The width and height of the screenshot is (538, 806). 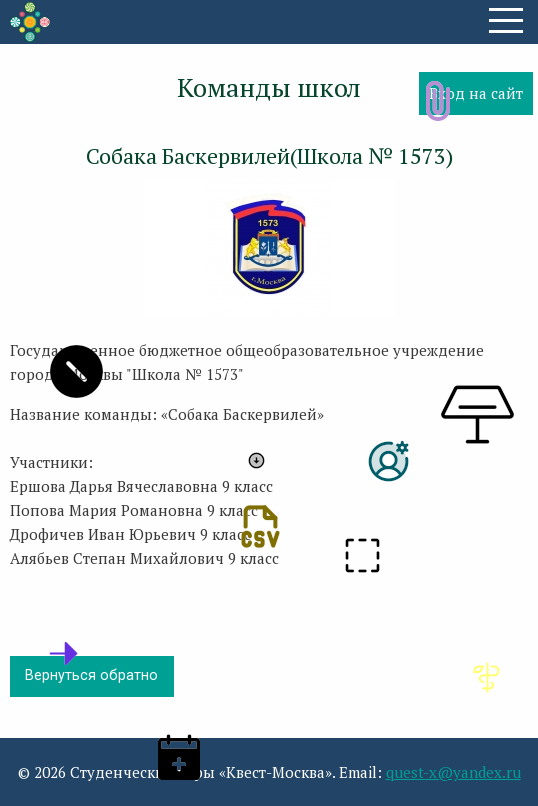 What do you see at coordinates (179, 759) in the screenshot?
I see `add a new event to your calendar` at bounding box center [179, 759].